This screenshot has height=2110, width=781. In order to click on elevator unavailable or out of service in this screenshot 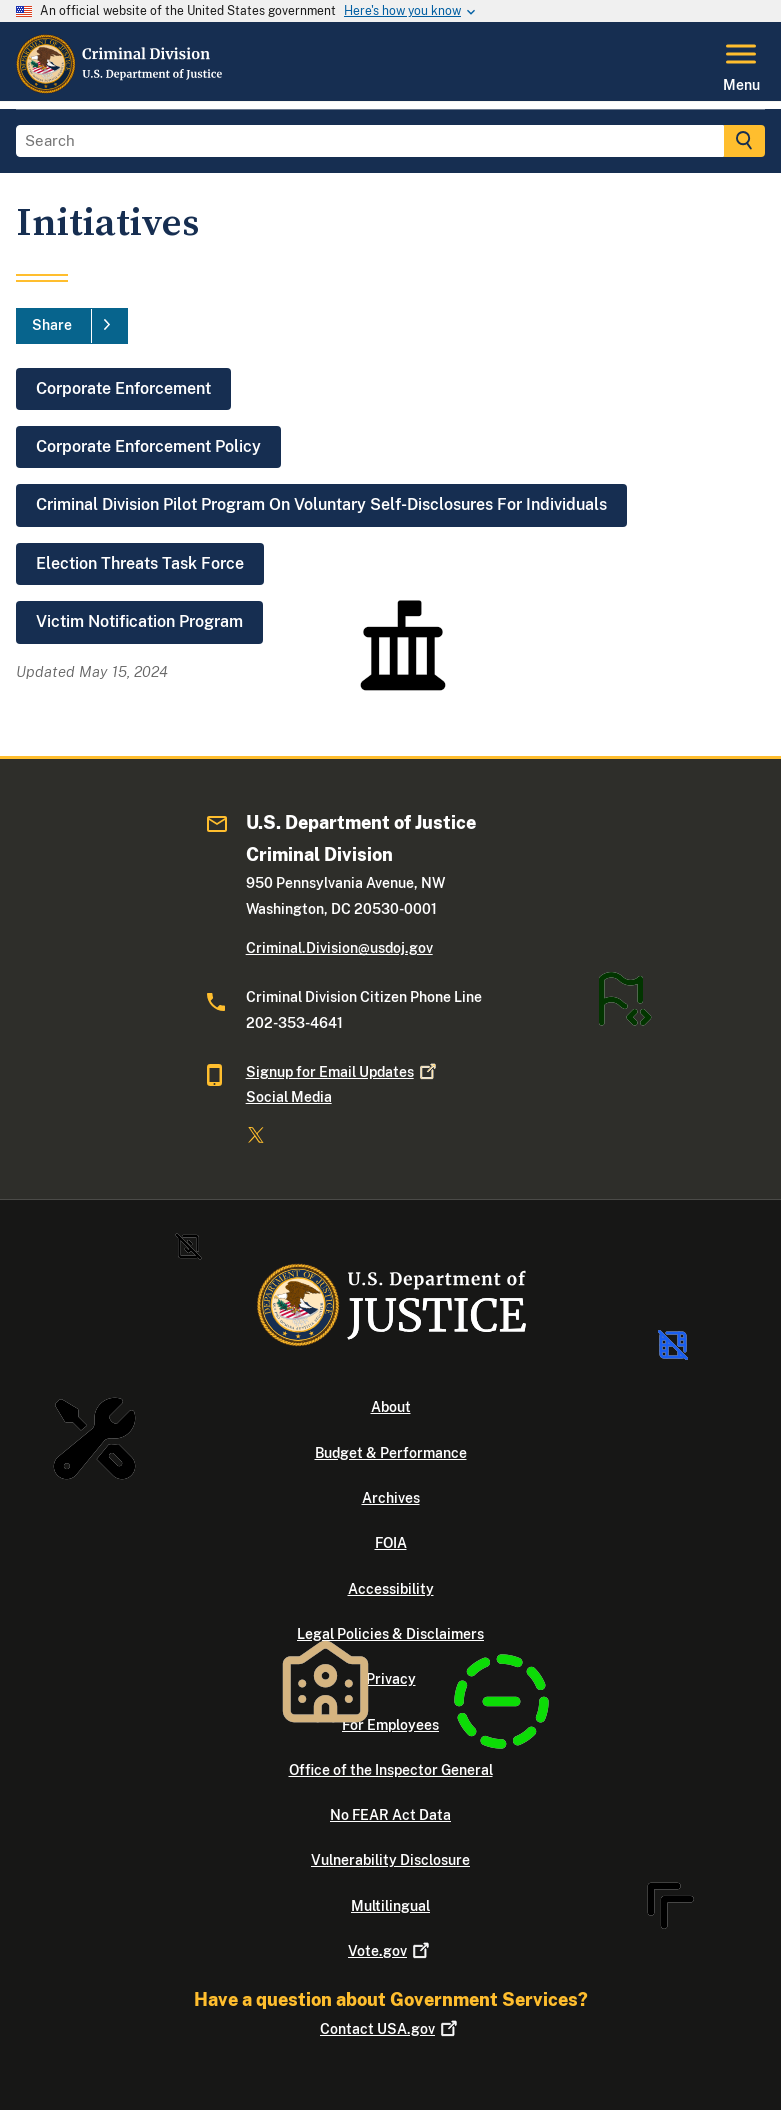, I will do `click(188, 1246)`.